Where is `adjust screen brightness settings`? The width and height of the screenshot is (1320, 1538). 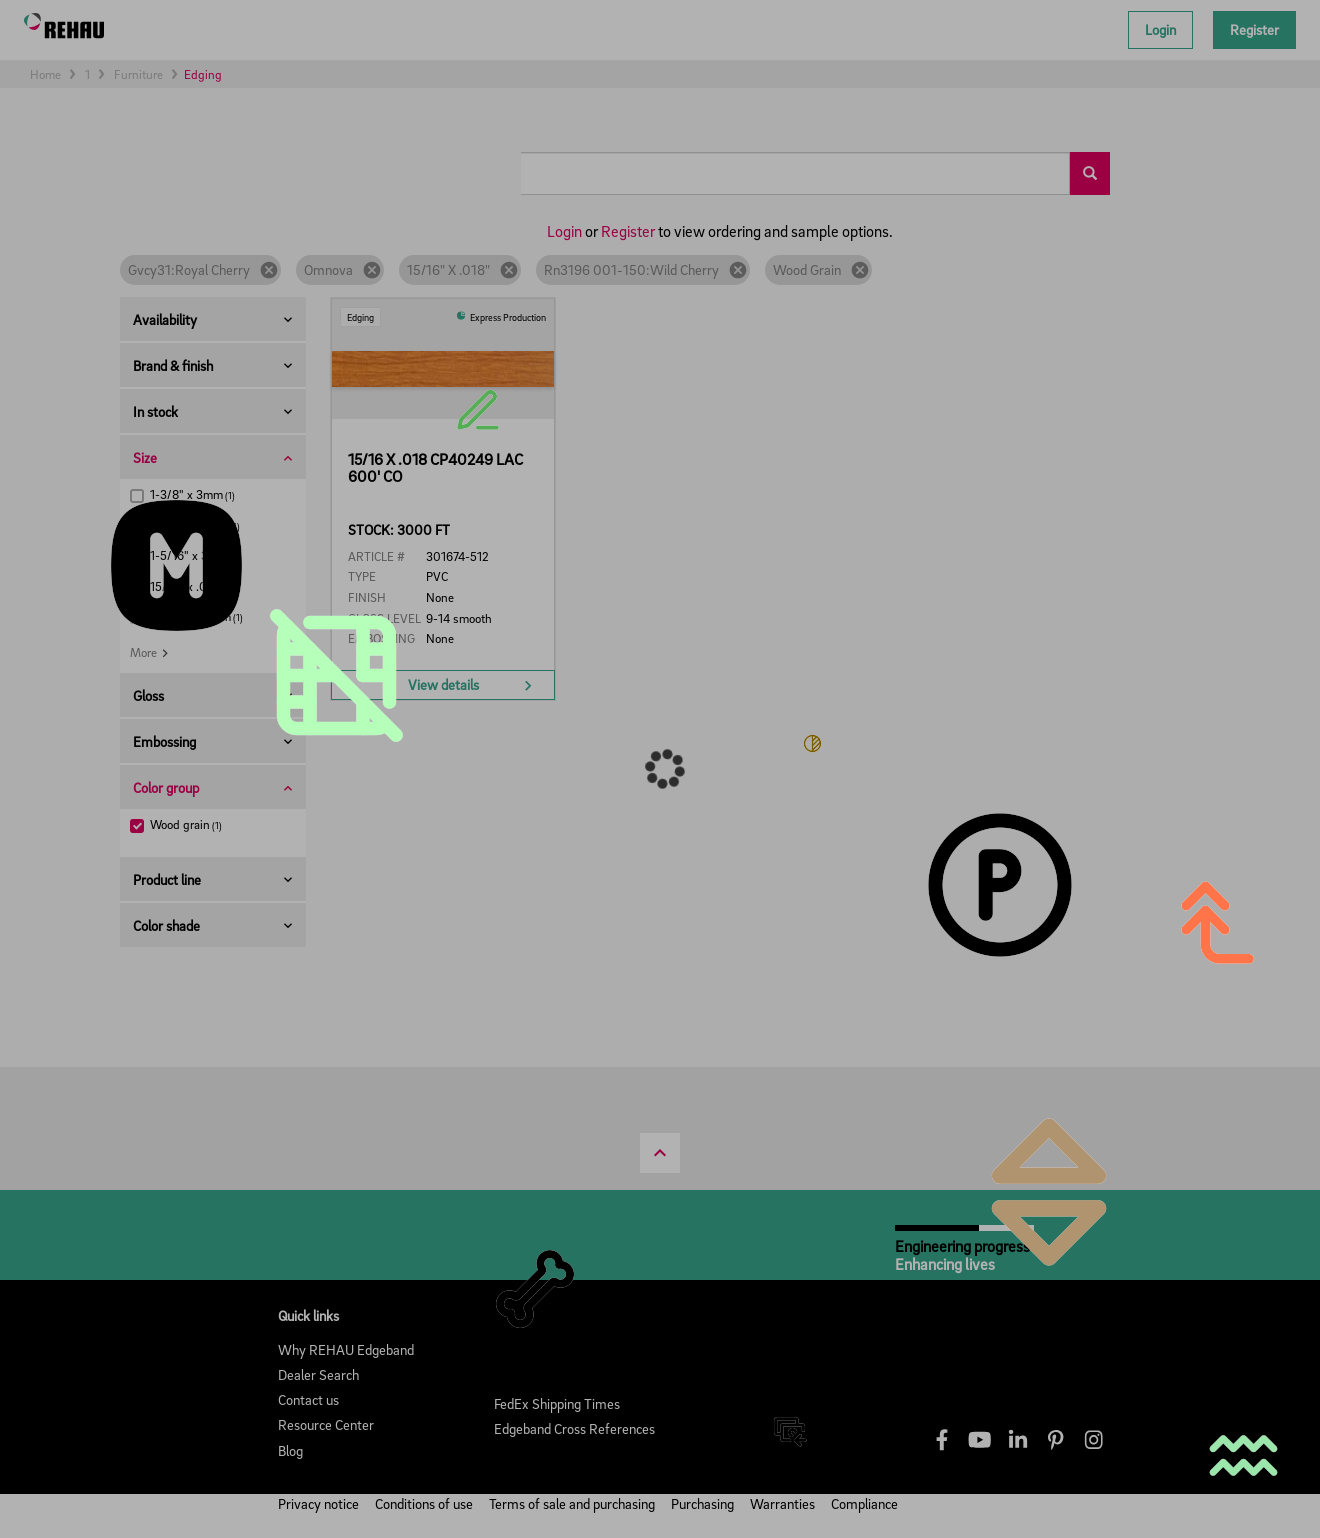 adjust screen brightness settings is located at coordinates (812, 743).